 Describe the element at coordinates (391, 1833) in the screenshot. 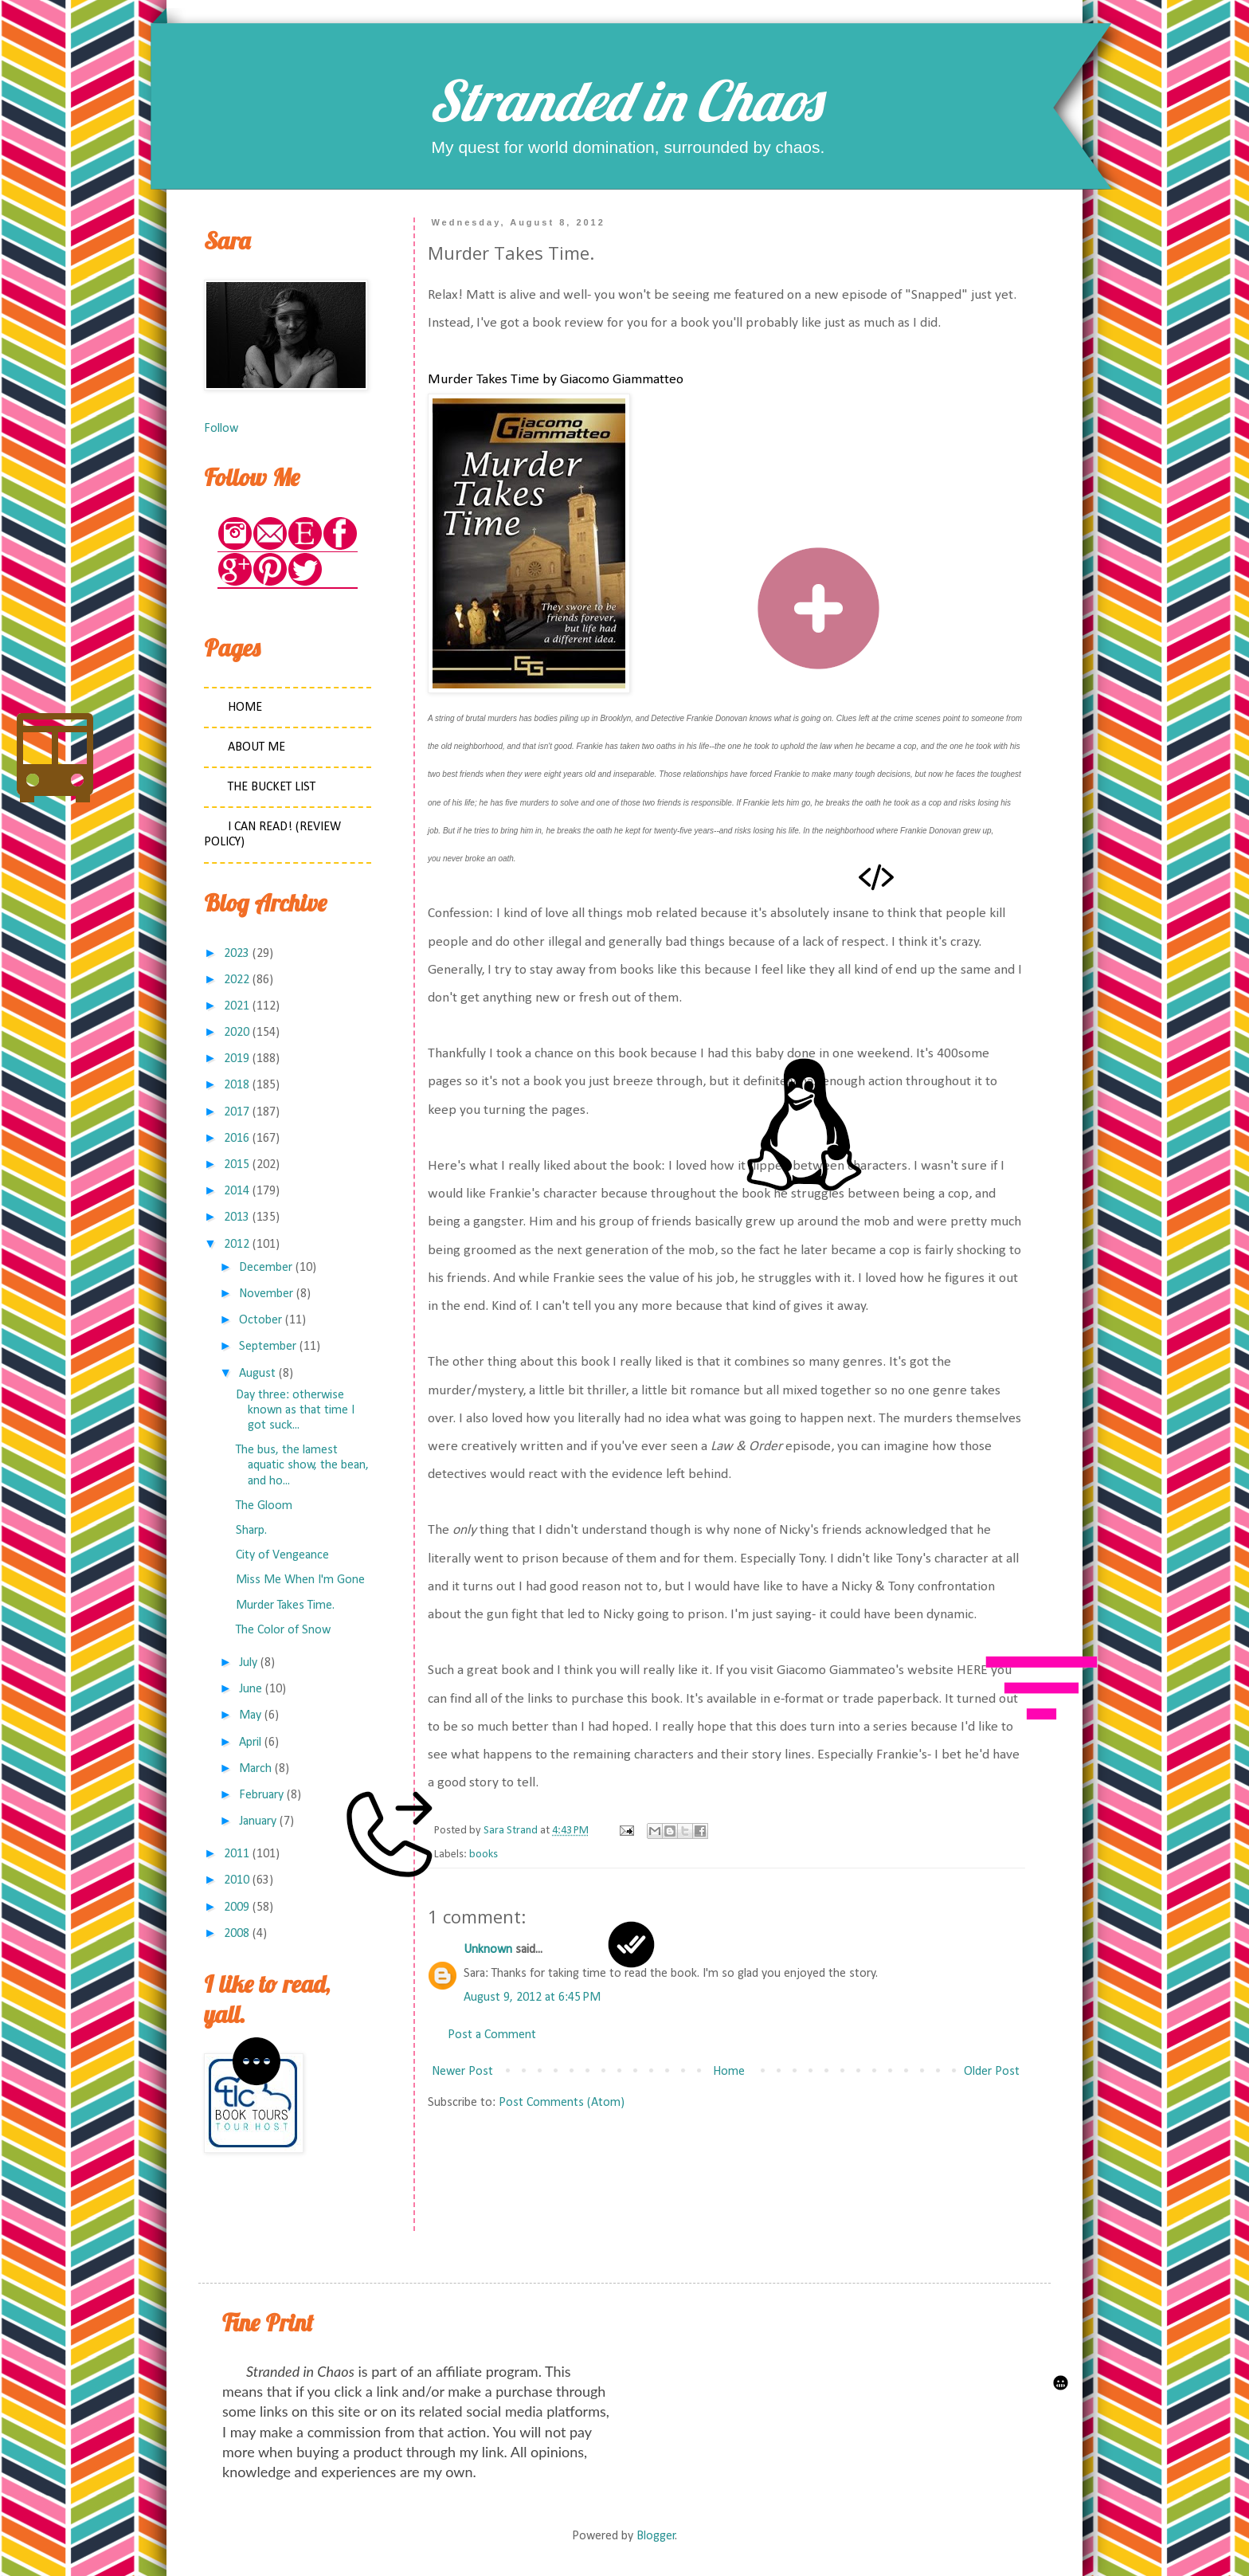

I see `transfer an active call` at that location.